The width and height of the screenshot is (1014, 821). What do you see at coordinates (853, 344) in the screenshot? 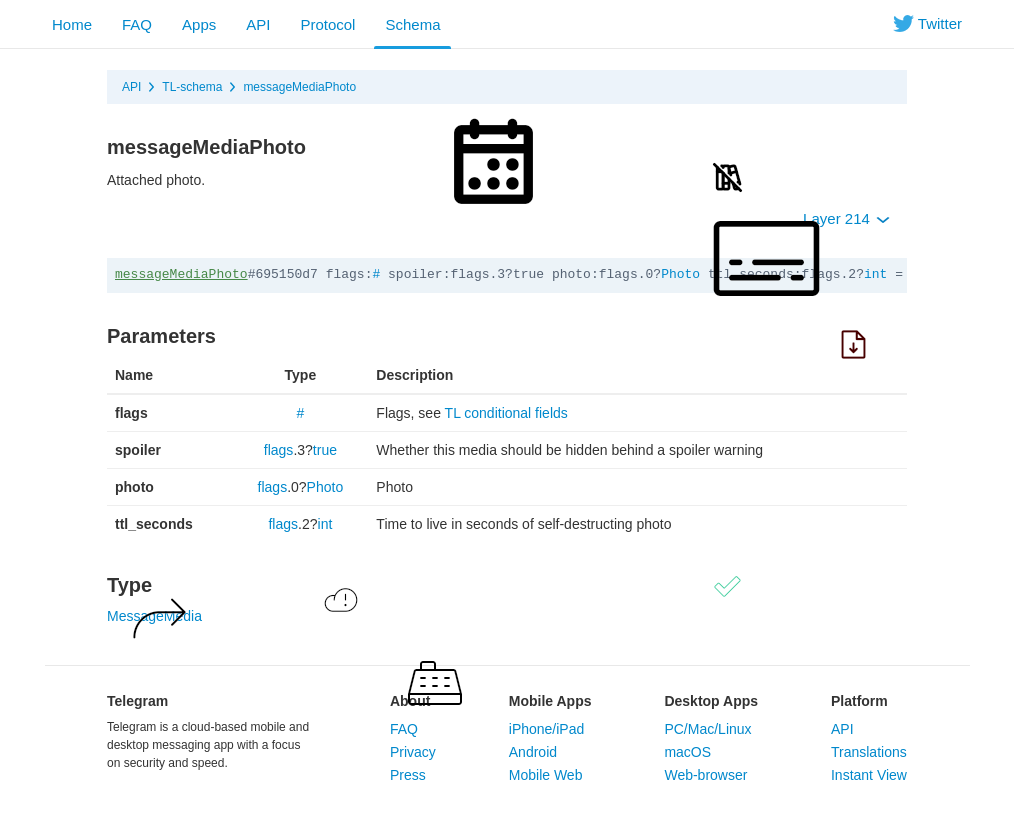
I see `download file` at bounding box center [853, 344].